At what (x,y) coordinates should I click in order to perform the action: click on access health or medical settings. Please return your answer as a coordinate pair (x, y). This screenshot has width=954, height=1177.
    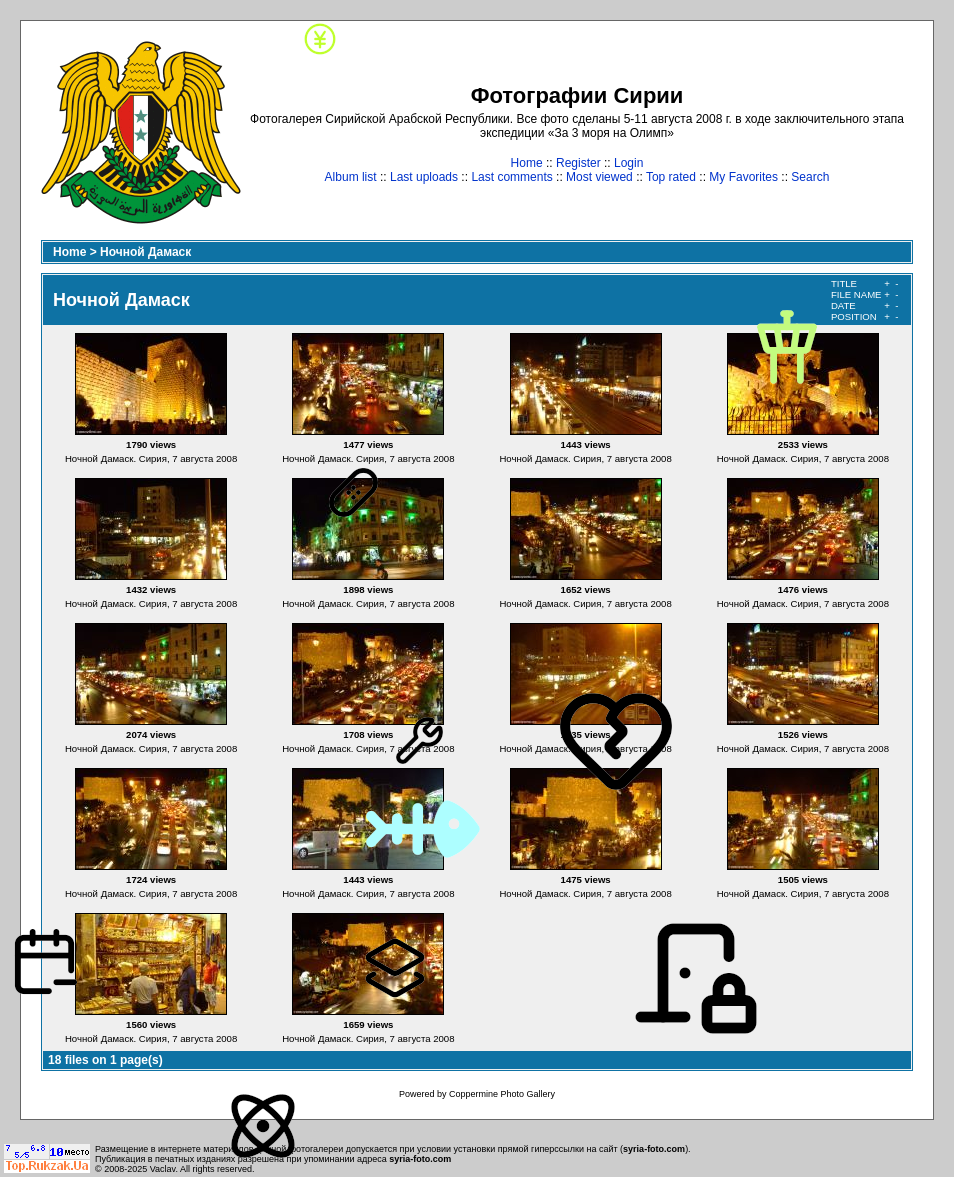
    Looking at the image, I should click on (353, 492).